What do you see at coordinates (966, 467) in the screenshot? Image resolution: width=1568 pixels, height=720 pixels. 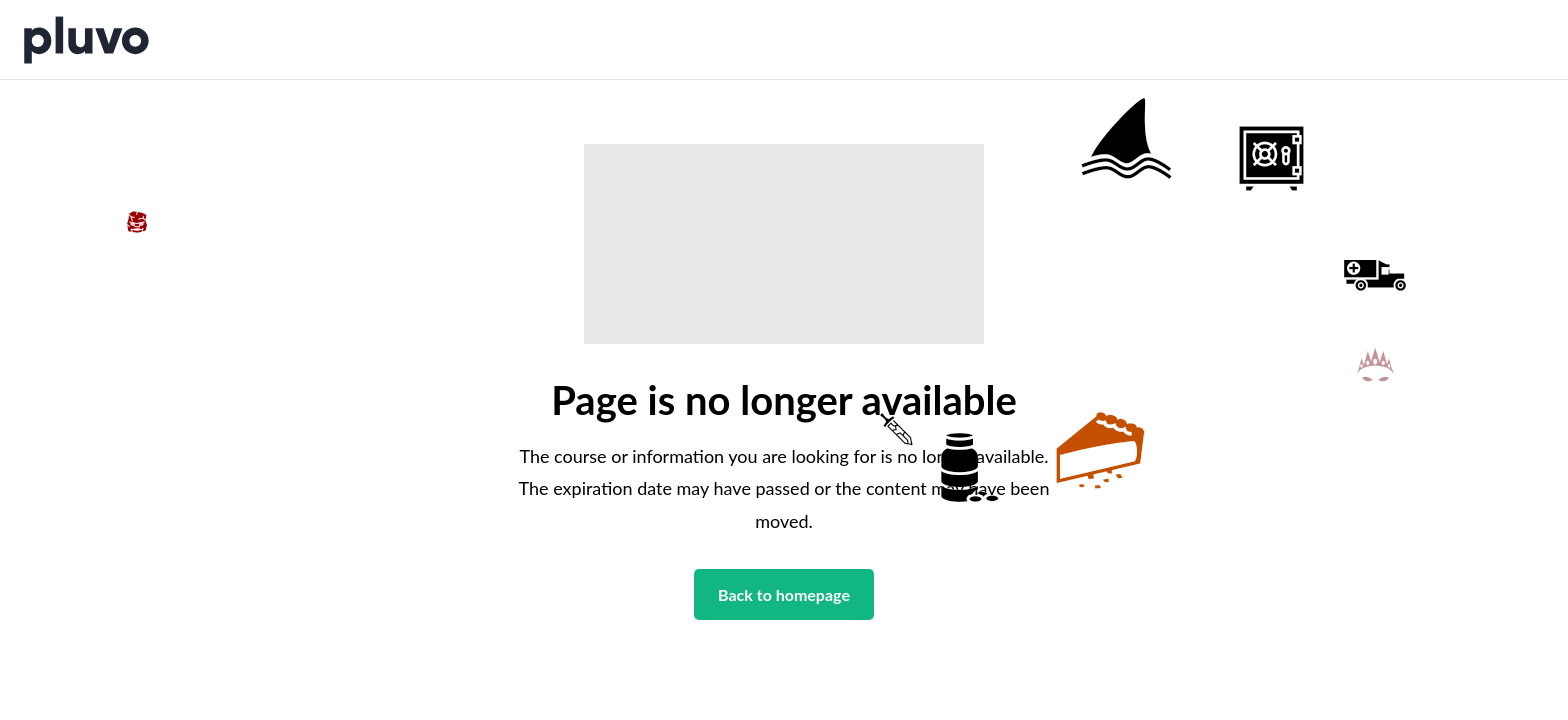 I see `view medication or prescription details` at bounding box center [966, 467].